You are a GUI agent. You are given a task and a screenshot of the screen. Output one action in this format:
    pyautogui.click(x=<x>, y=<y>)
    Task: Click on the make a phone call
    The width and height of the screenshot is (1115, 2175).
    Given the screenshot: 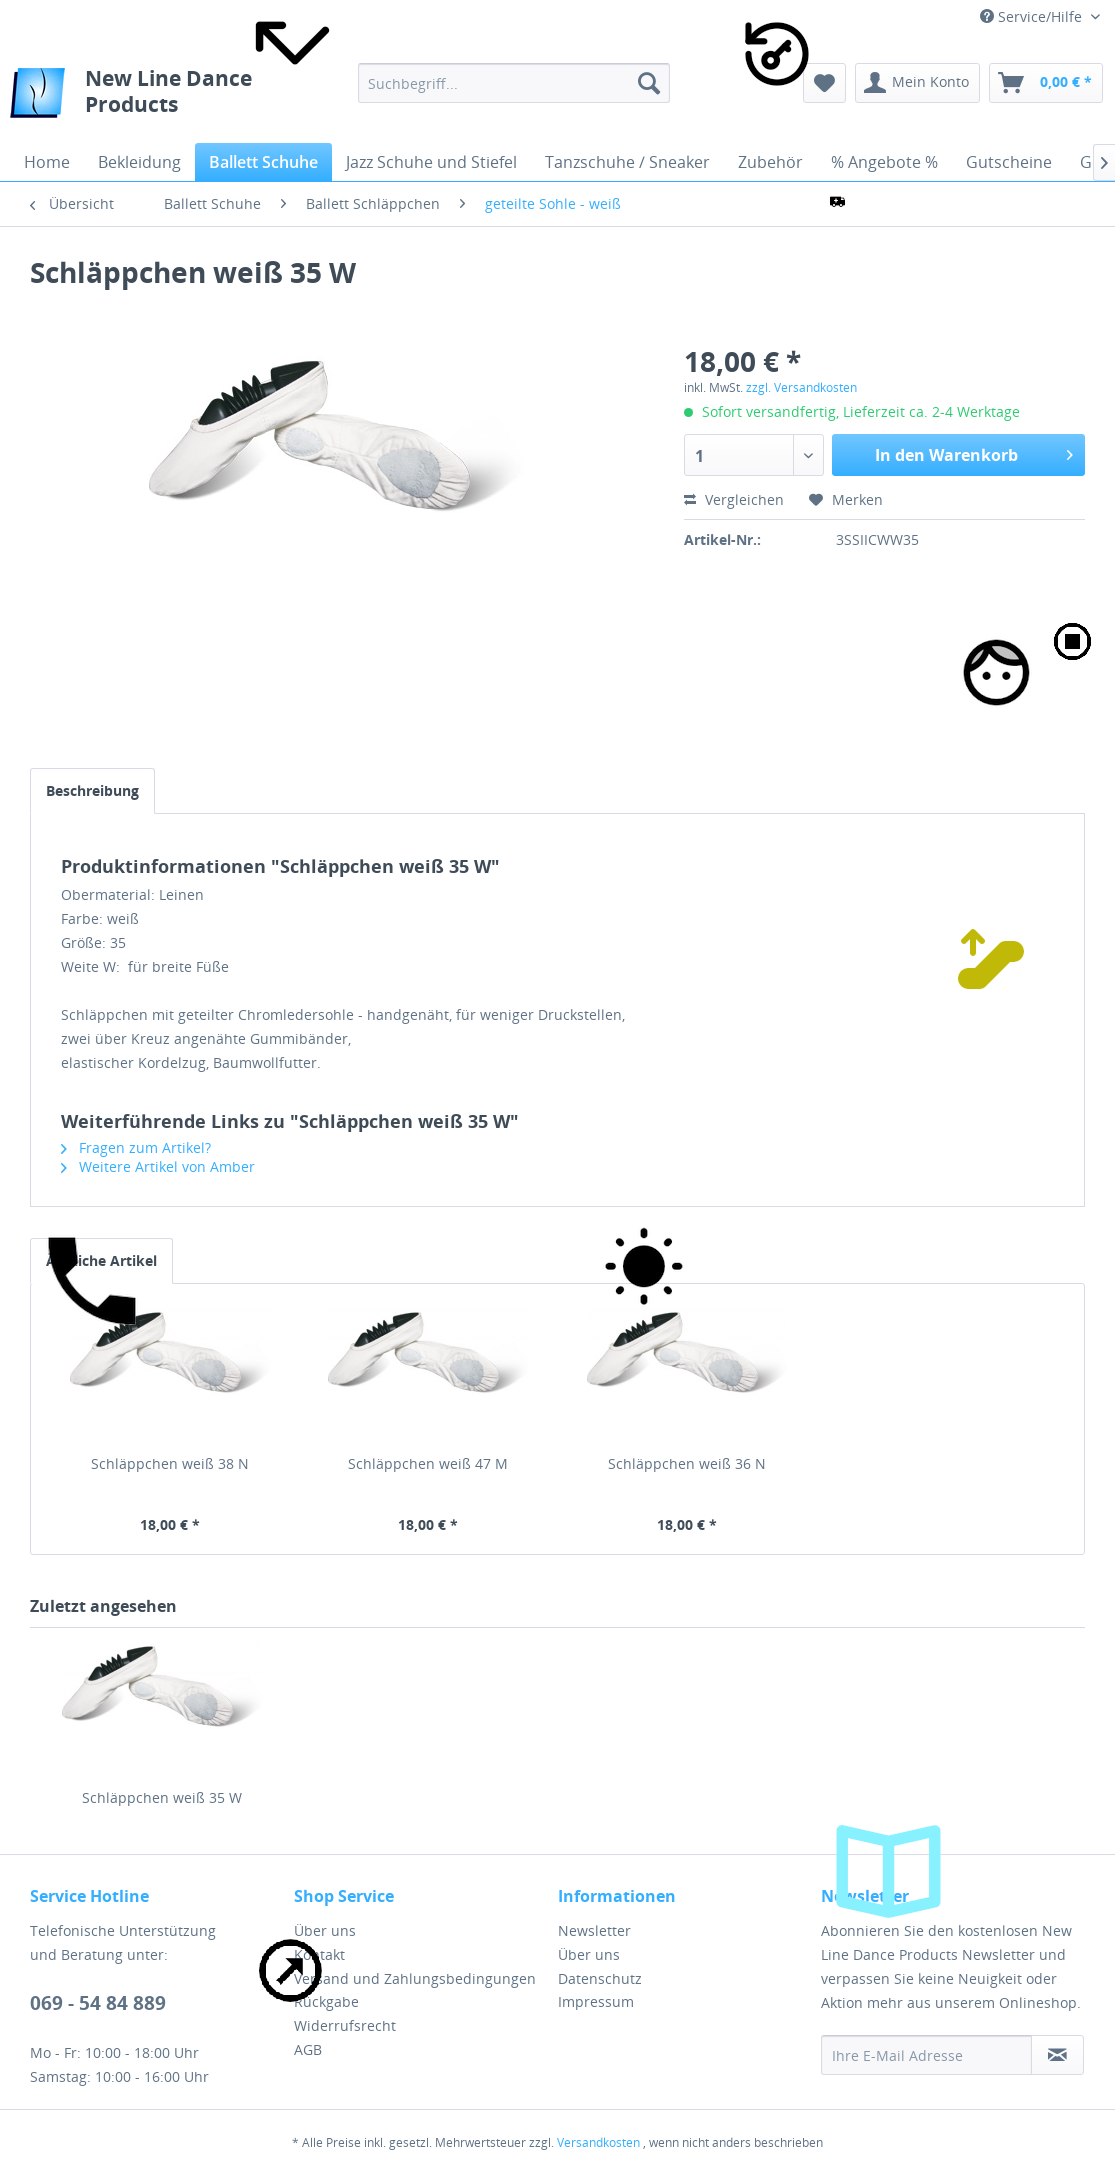 What is the action you would take?
    pyautogui.click(x=92, y=1281)
    